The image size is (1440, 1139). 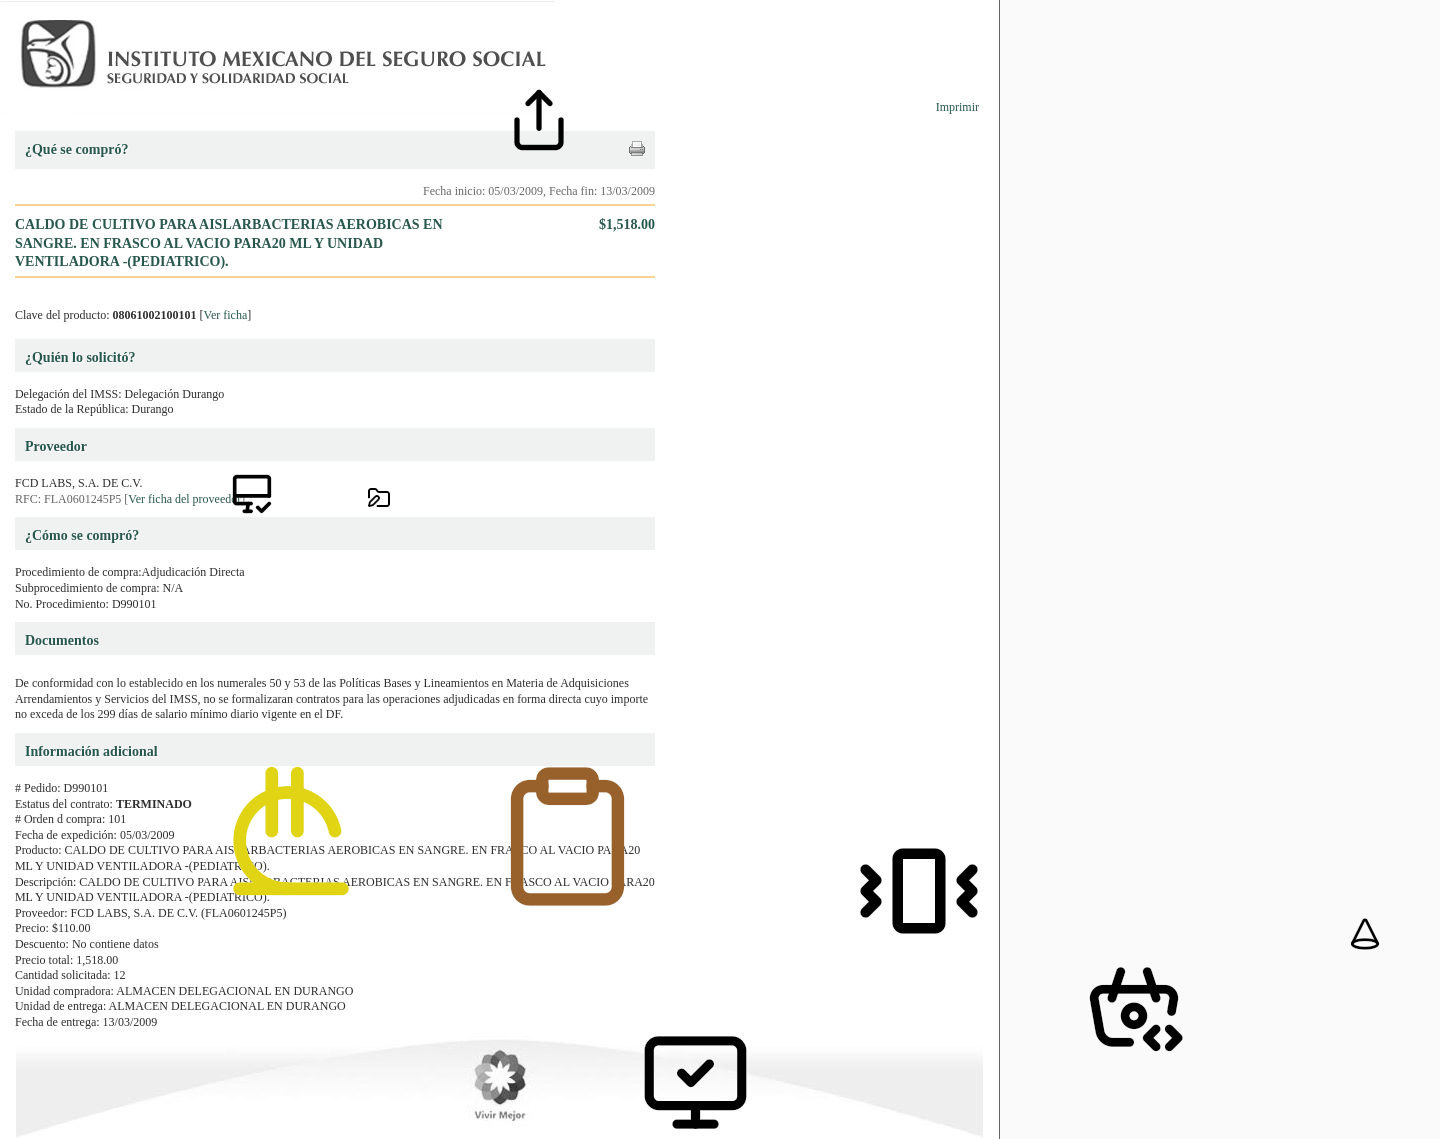 I want to click on copy content to clipboard, so click(x=567, y=836).